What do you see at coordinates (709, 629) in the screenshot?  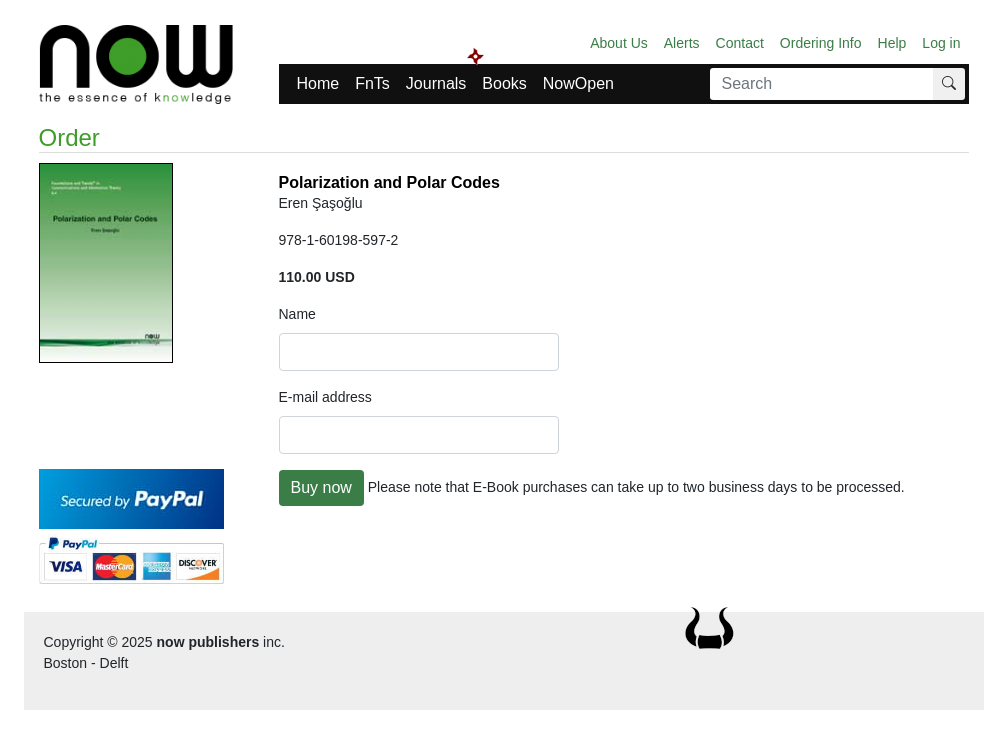 I see `access viking or warrior-themed game content` at bounding box center [709, 629].